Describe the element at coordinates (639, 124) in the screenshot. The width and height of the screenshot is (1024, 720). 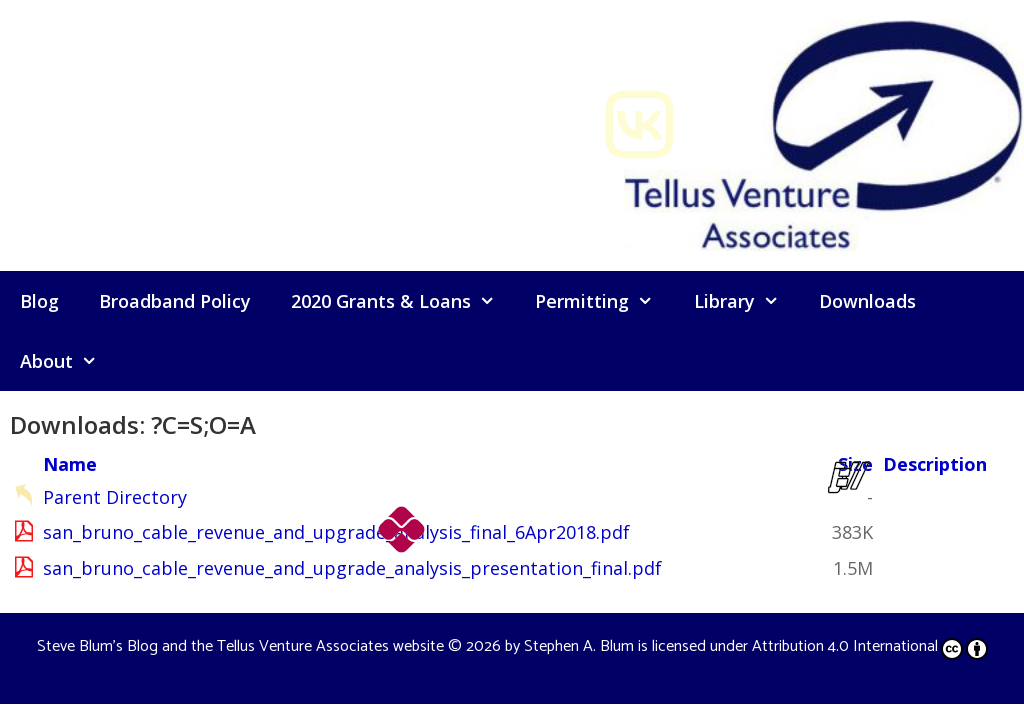
I see `open VKontakte app` at that location.